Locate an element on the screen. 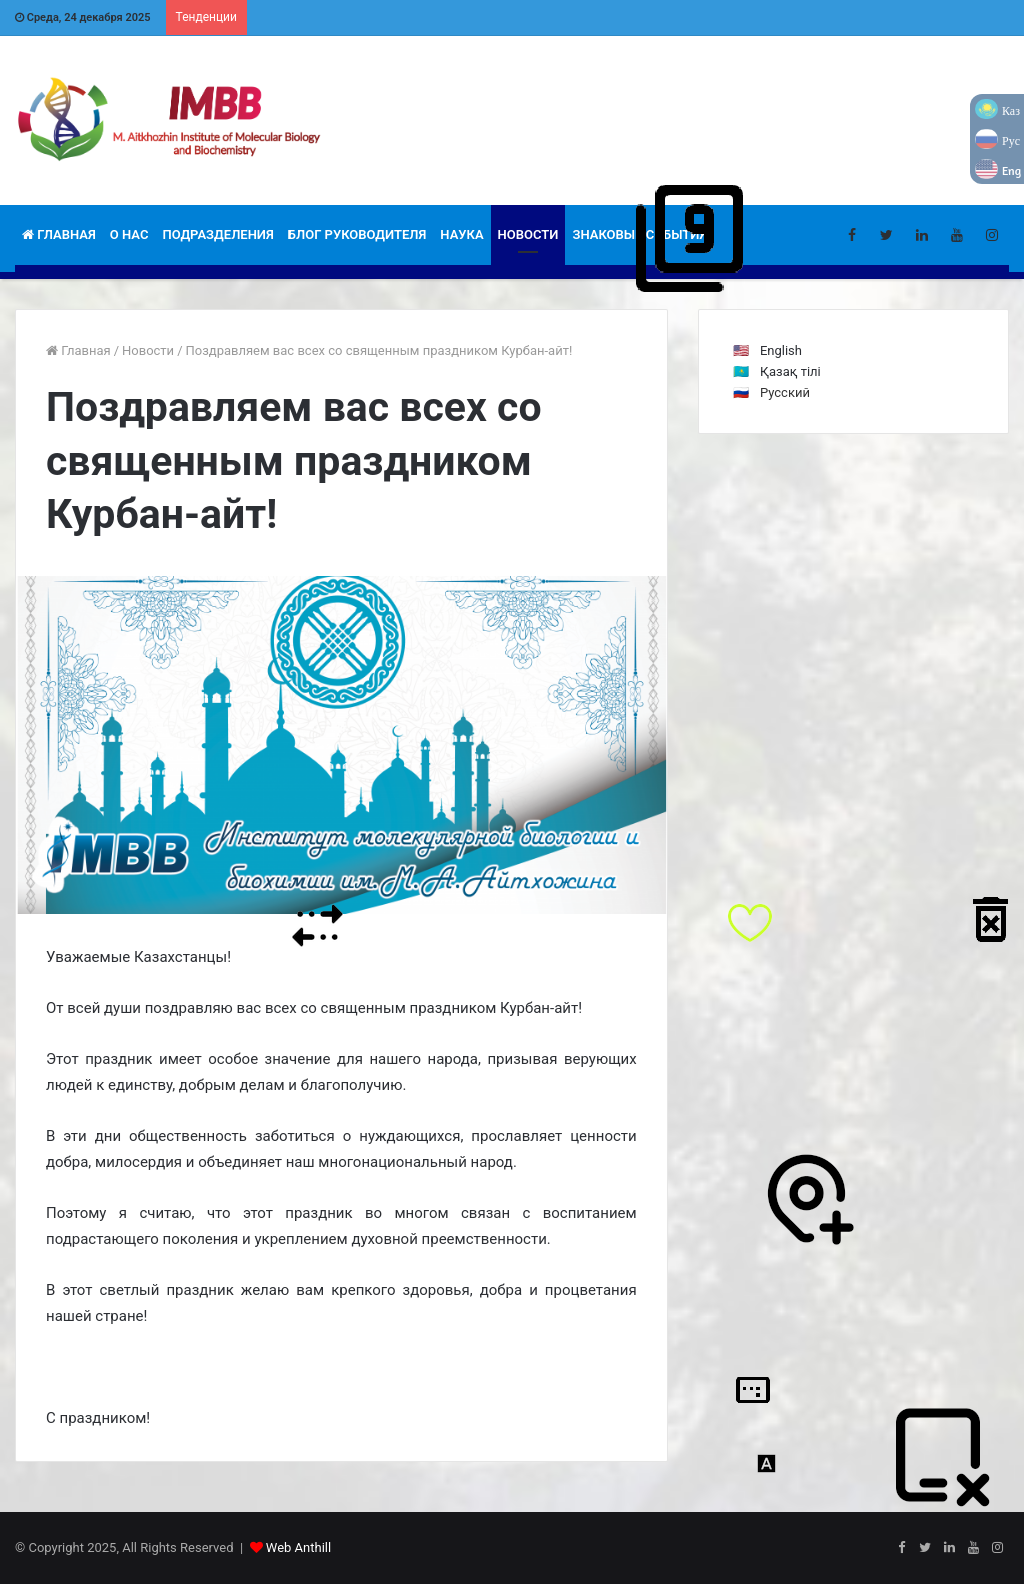  add a new location pin is located at coordinates (806, 1197).